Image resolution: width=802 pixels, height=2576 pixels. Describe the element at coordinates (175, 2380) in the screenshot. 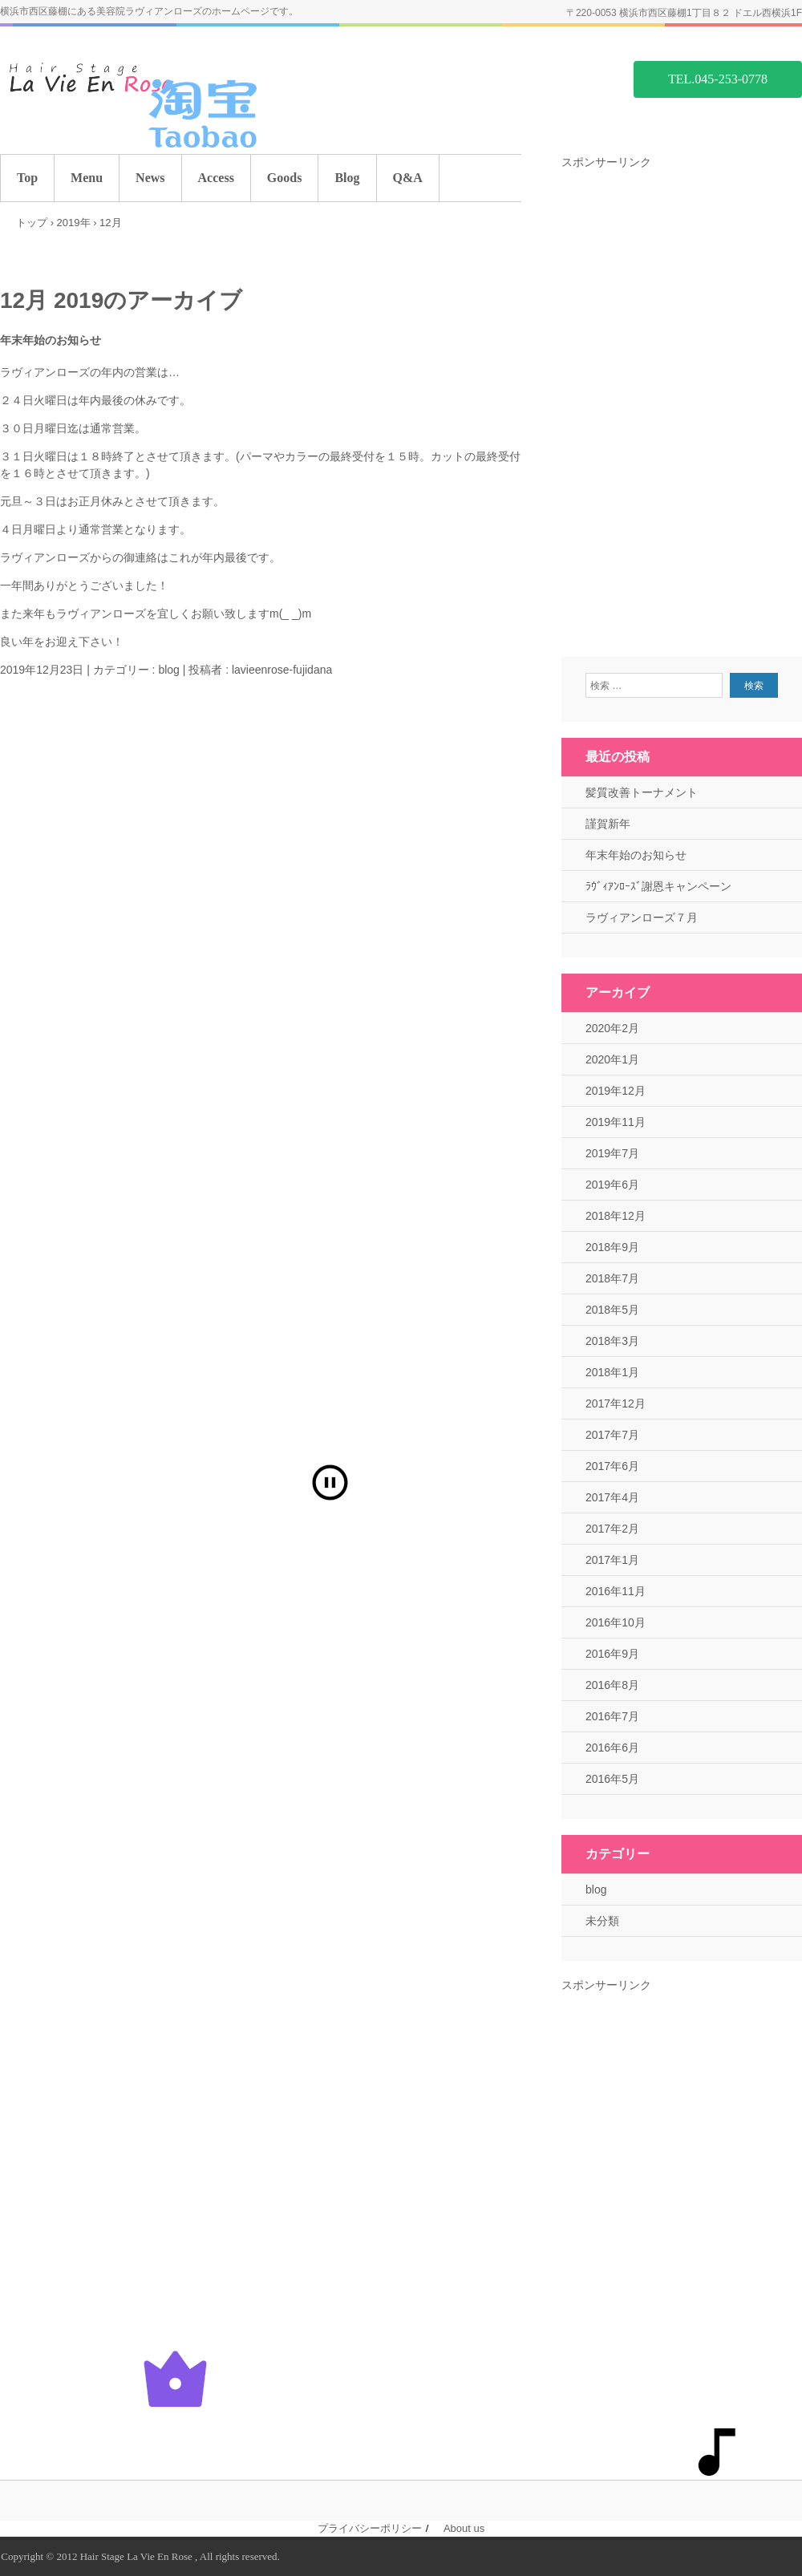

I see `indicates VIP or premium membership status` at that location.